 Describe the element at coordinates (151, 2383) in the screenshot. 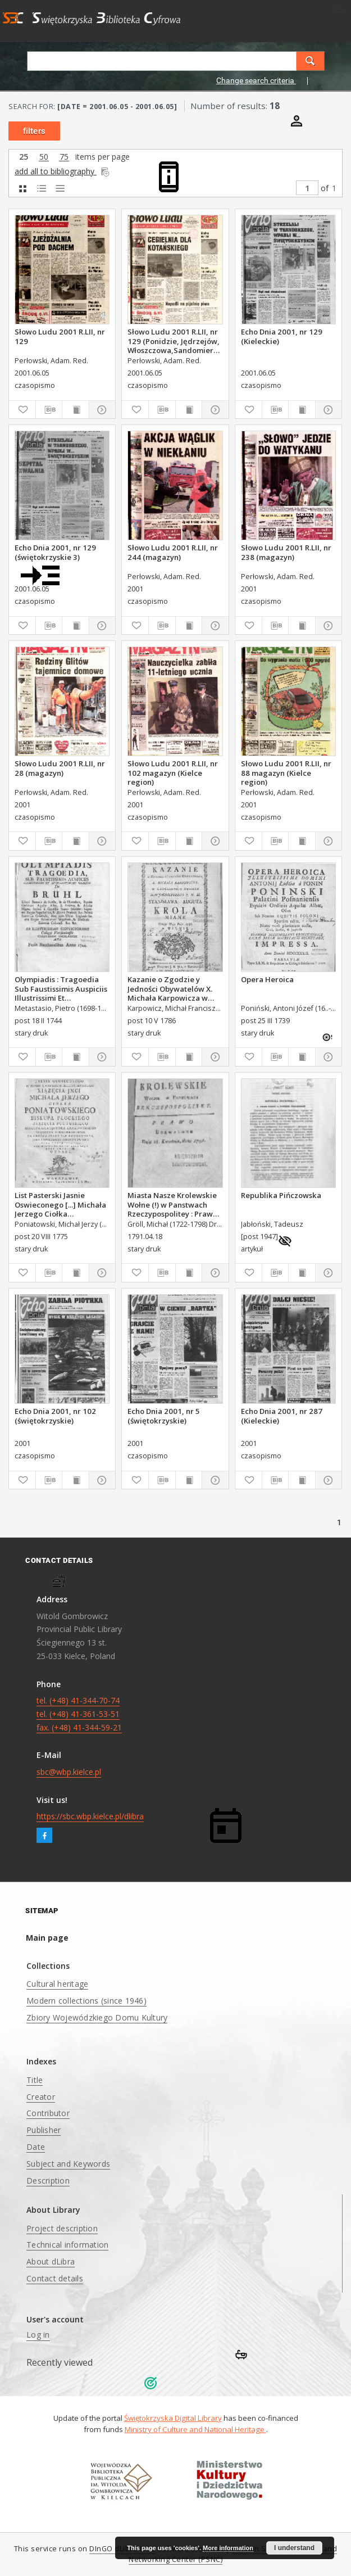

I see `set a goal or target` at that location.